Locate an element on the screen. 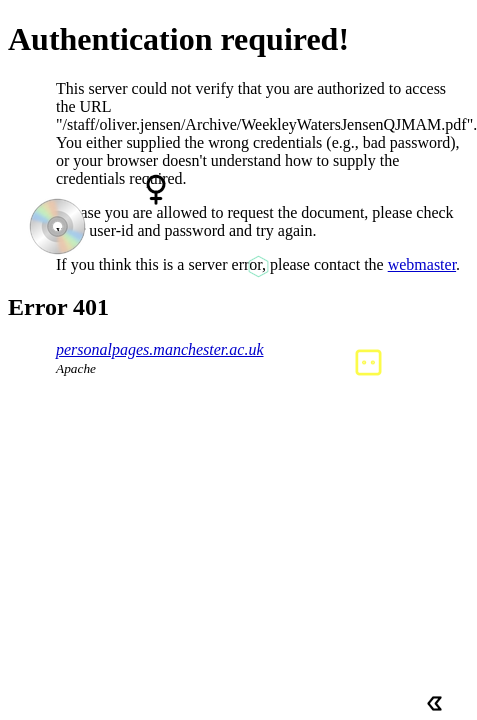 The width and height of the screenshot is (477, 720). indicates a hexagonal category or shape tool is located at coordinates (258, 266).